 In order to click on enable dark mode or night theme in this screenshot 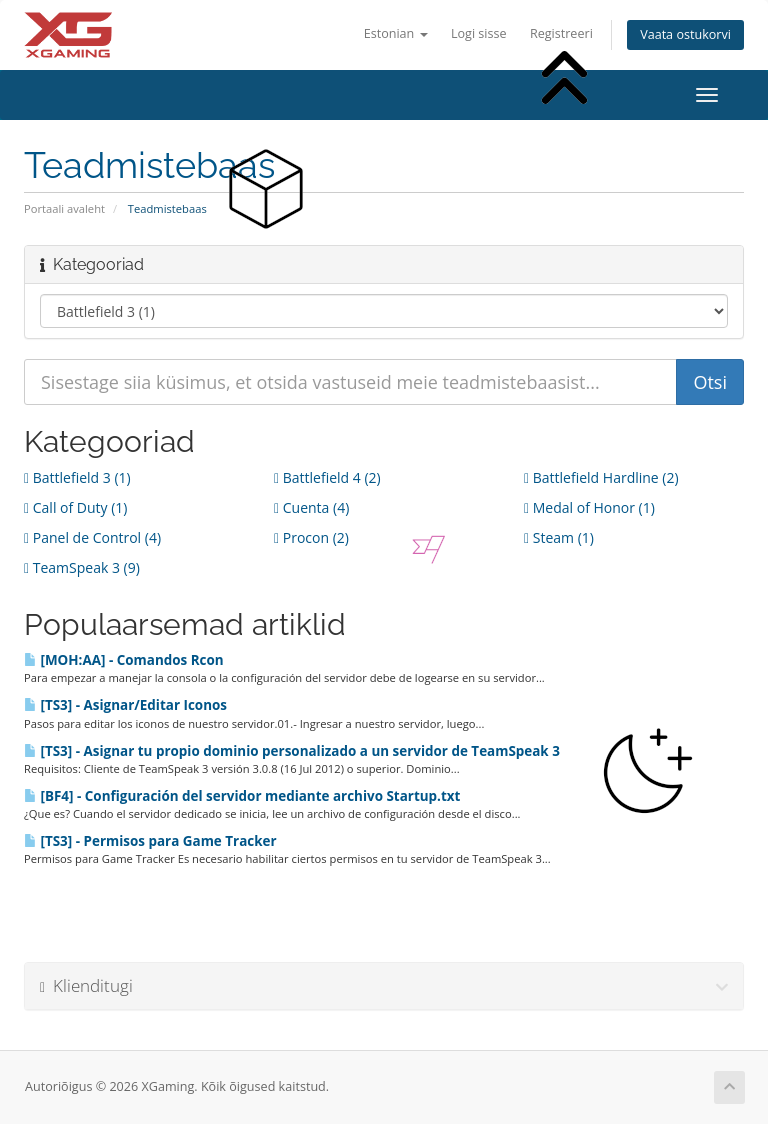, I will do `click(644, 772)`.